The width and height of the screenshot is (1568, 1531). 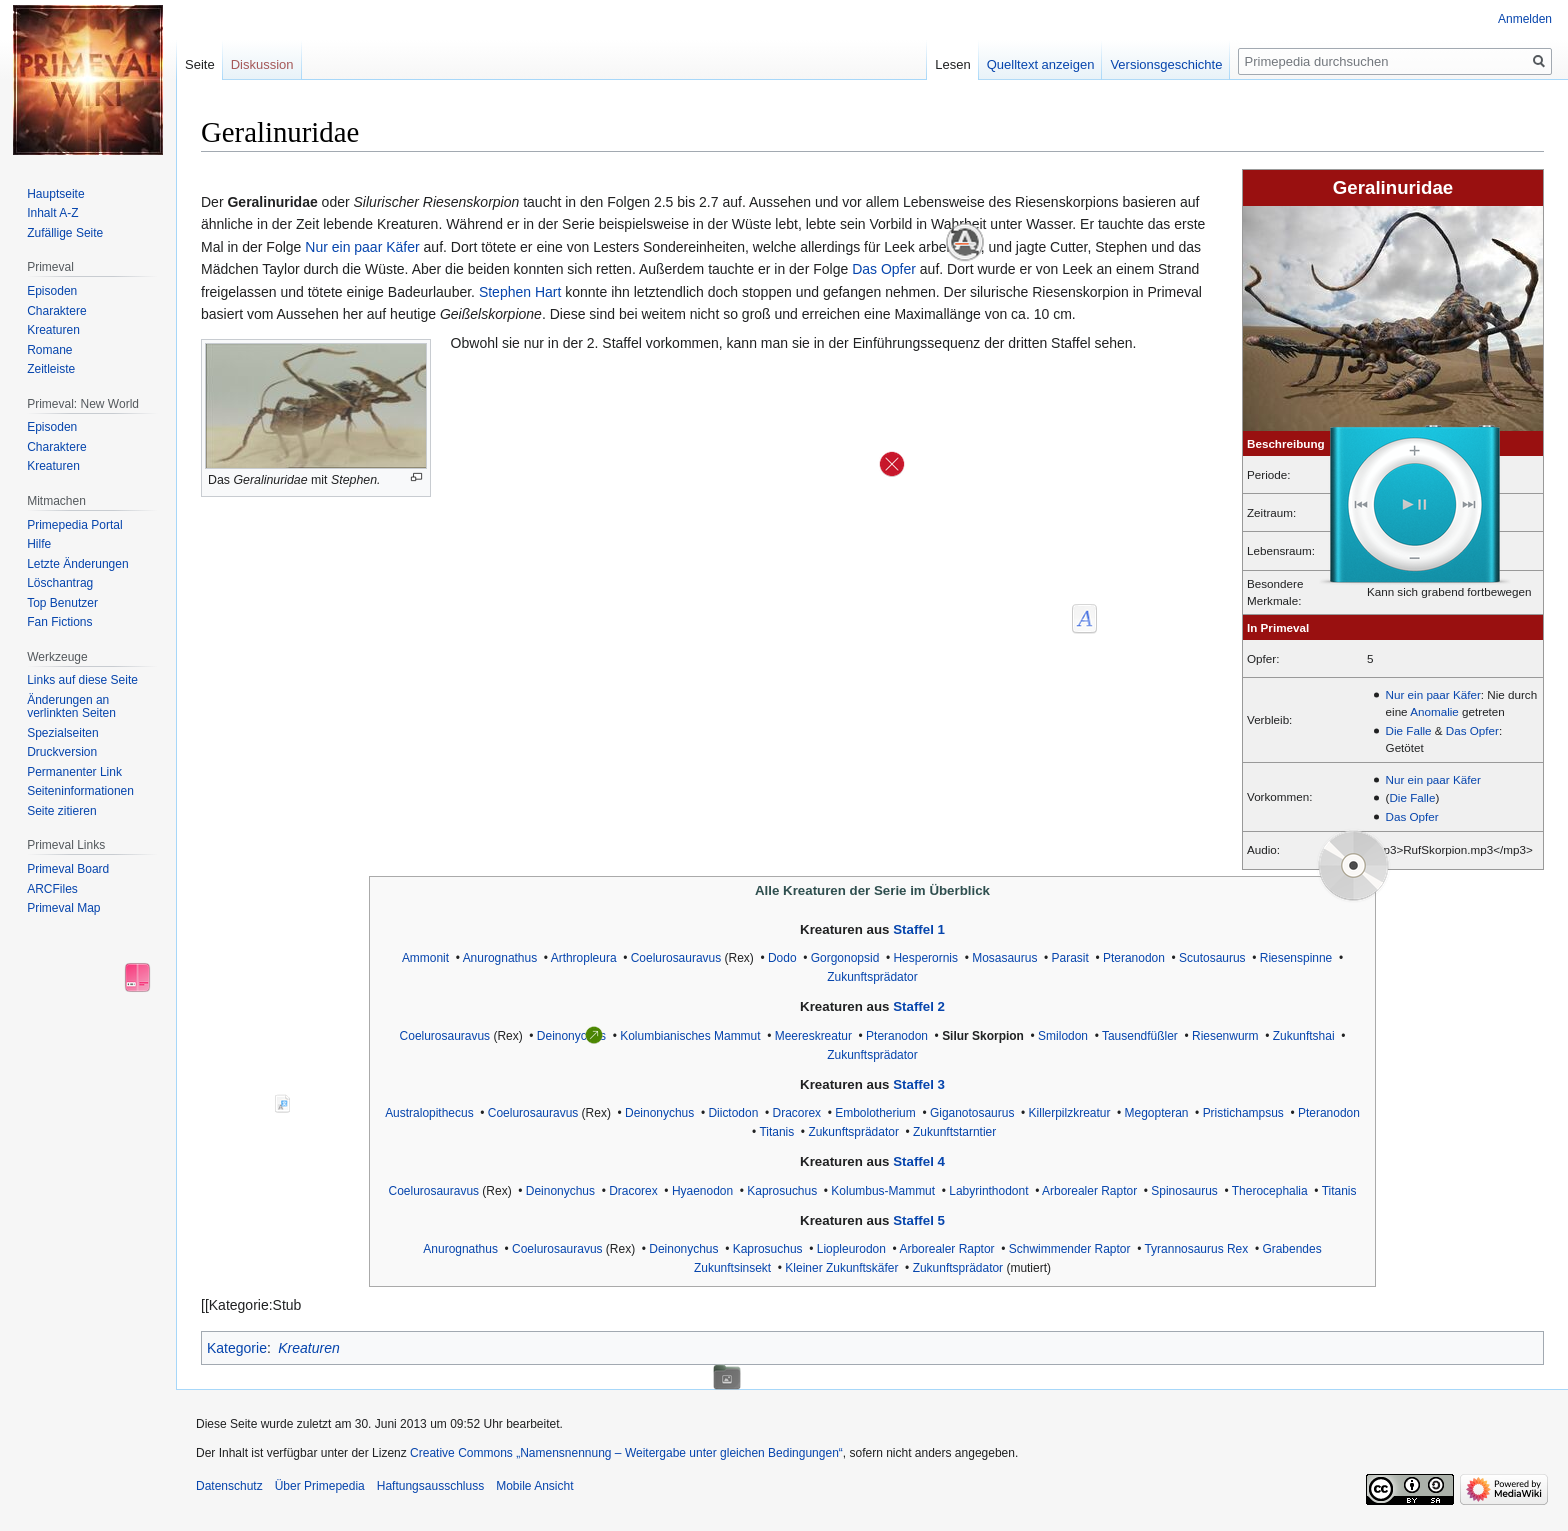 I want to click on a gettext translation file for software localization, so click(x=282, y=1103).